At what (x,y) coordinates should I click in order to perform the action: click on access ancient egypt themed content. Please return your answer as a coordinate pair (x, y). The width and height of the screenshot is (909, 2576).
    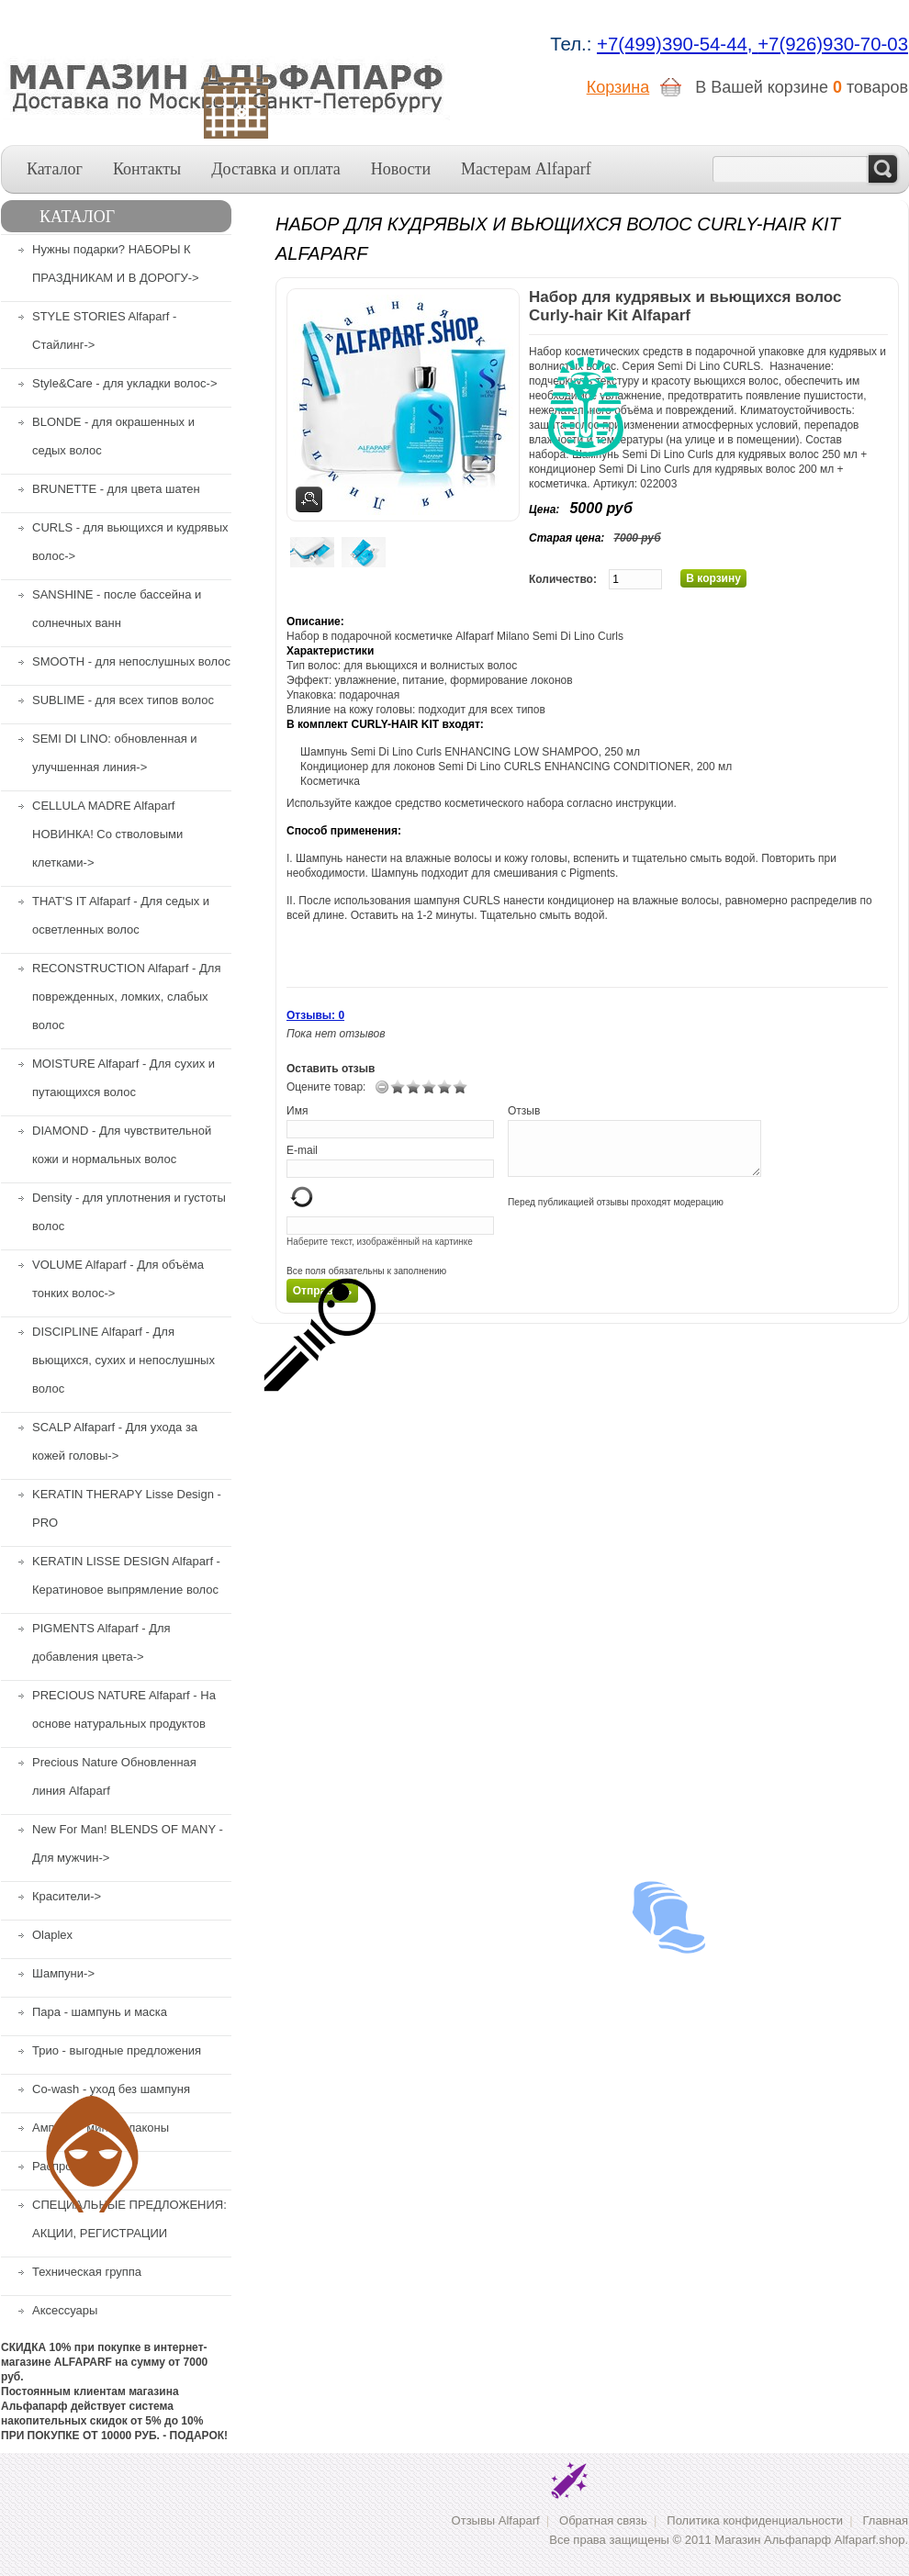
    Looking at the image, I should click on (586, 407).